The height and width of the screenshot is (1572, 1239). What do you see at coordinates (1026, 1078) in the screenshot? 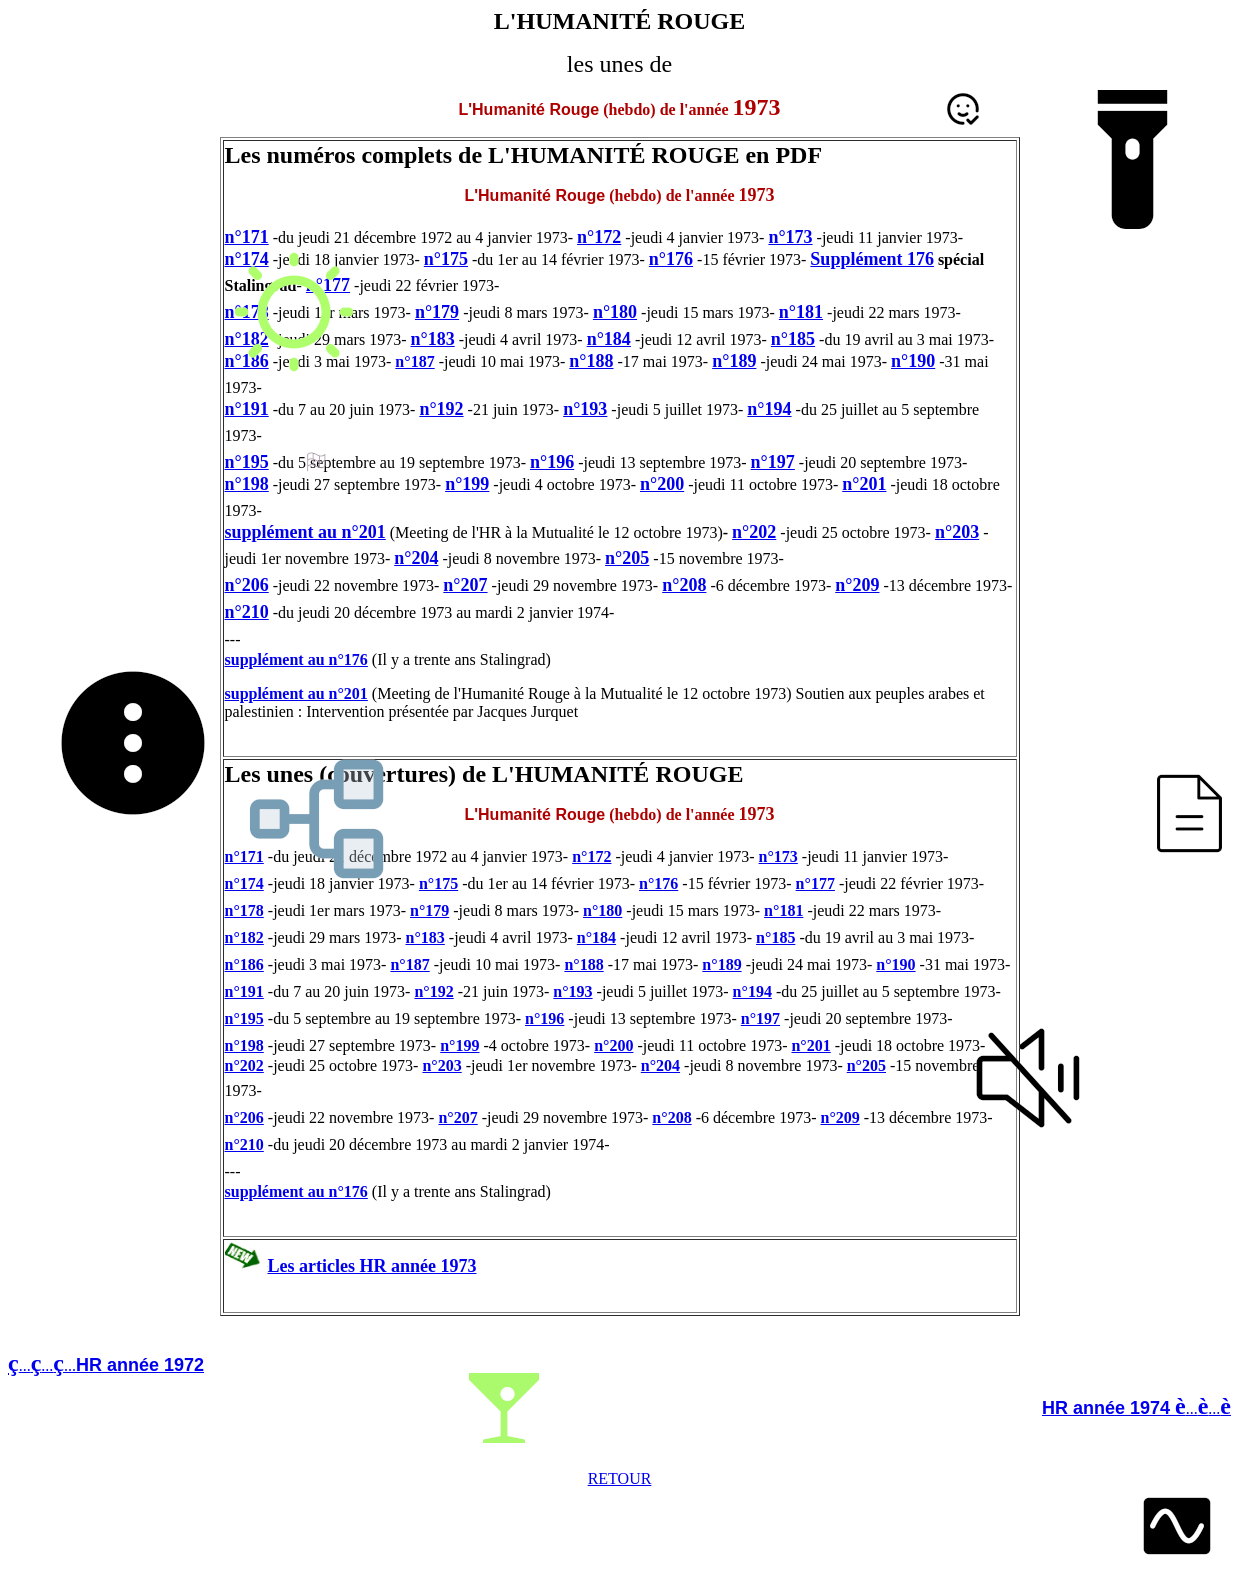
I see `mute audio or sound` at bounding box center [1026, 1078].